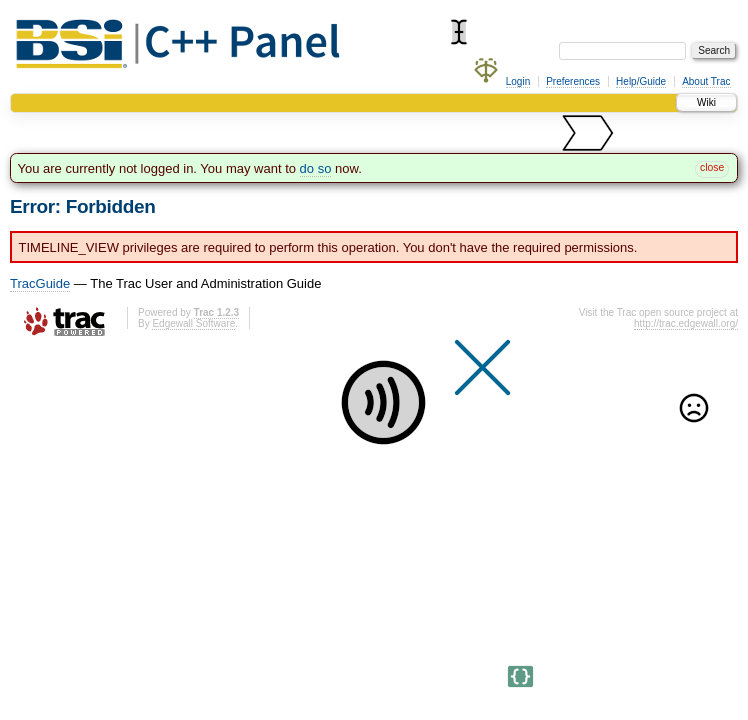 The image size is (748, 720). What do you see at coordinates (586, 133) in the screenshot?
I see `apply a tag or label to an item` at bounding box center [586, 133].